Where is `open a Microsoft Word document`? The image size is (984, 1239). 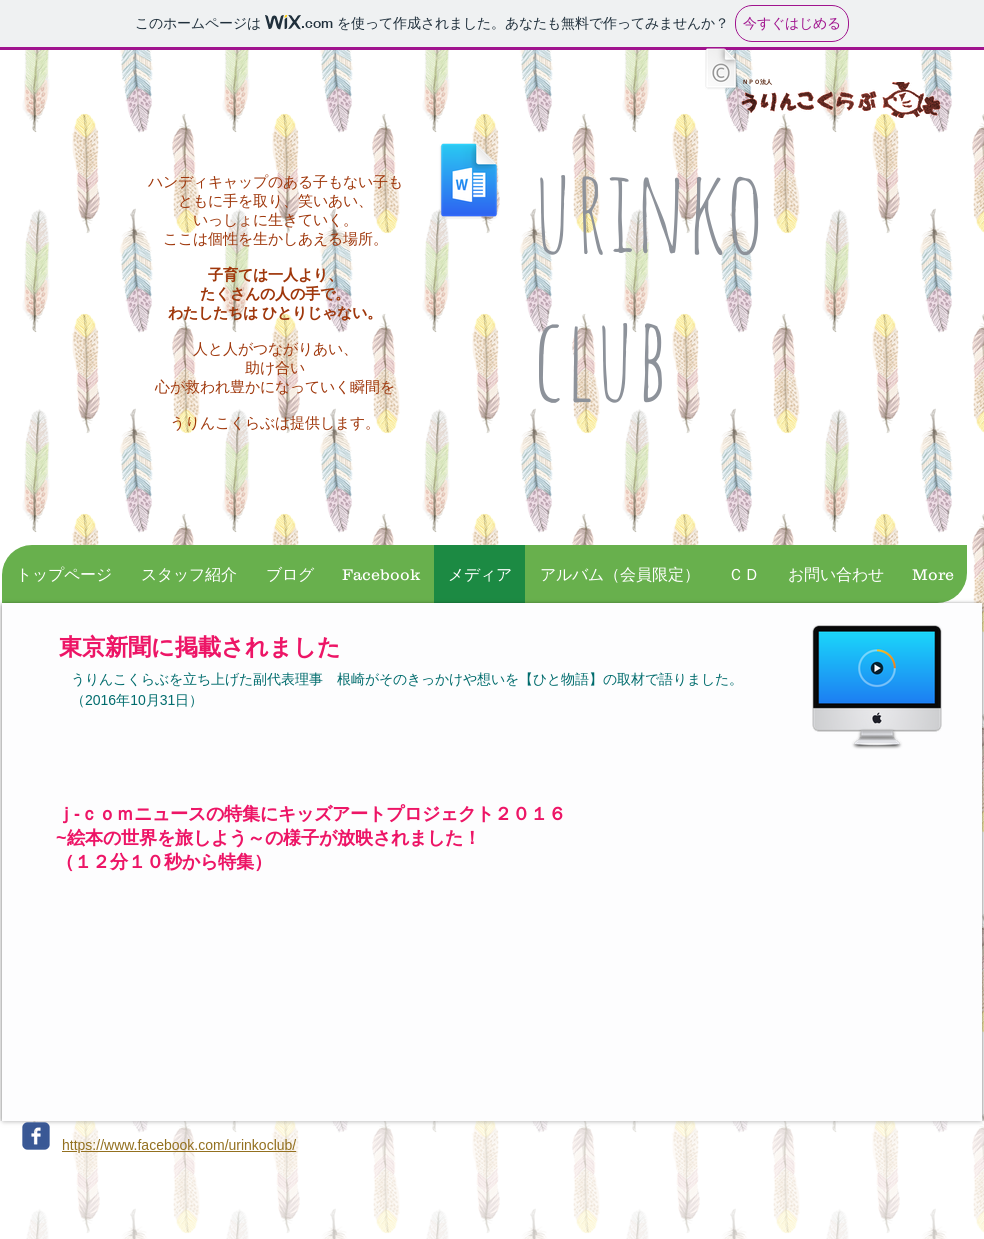 open a Microsoft Word document is located at coordinates (469, 180).